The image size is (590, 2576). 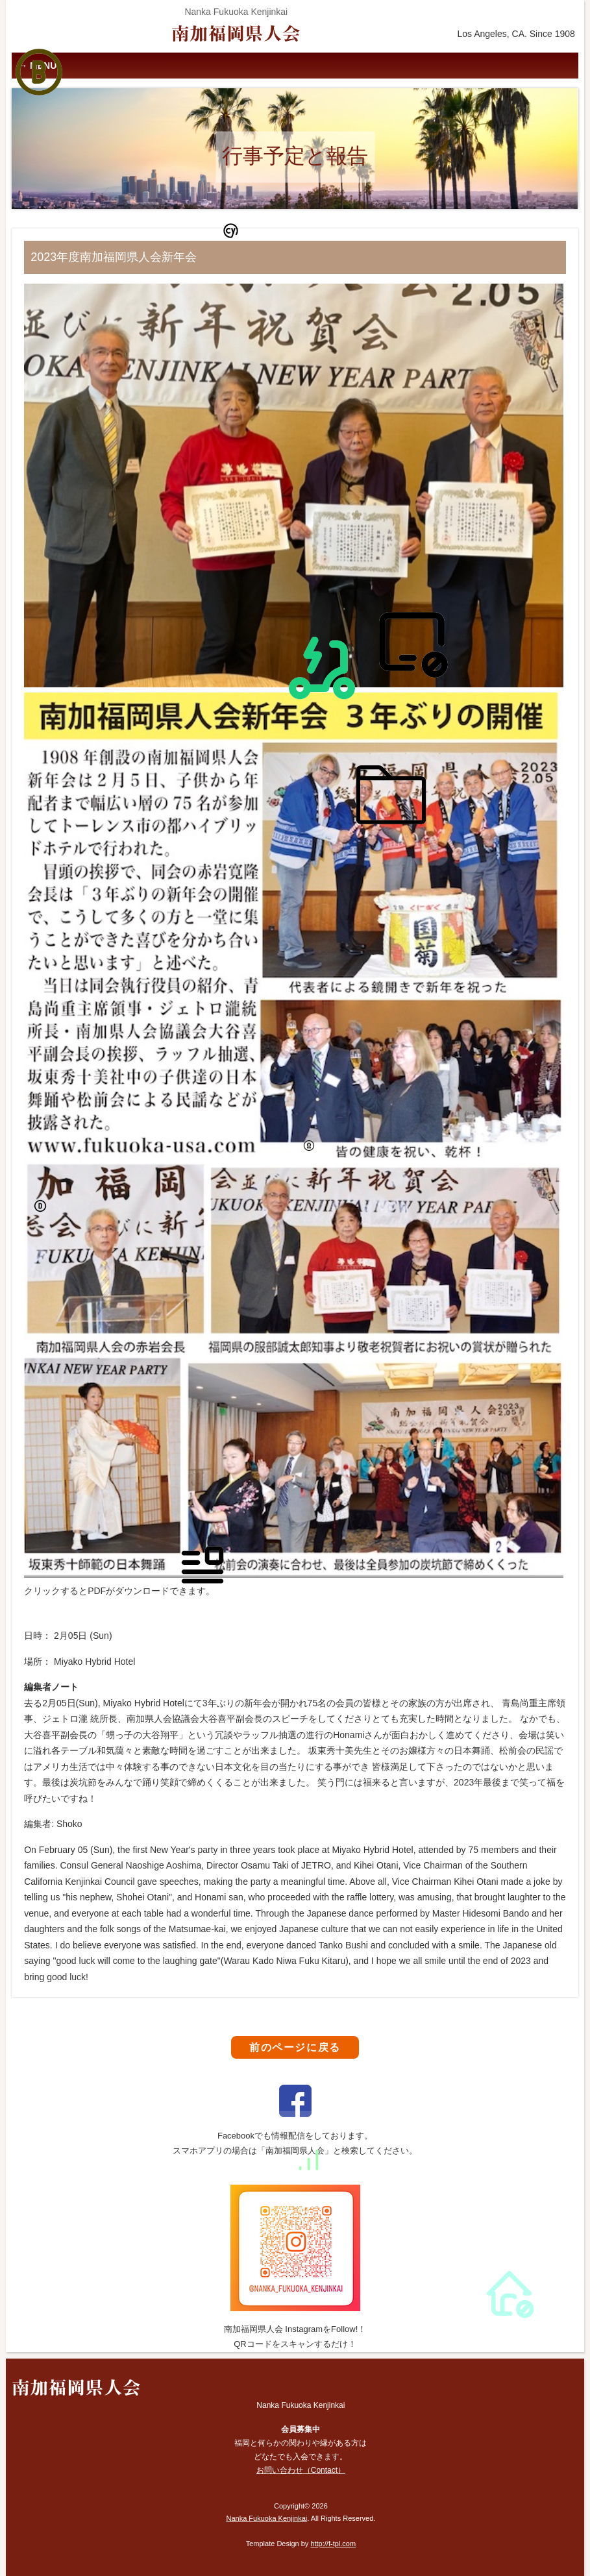 I want to click on open folder to view files, so click(x=391, y=794).